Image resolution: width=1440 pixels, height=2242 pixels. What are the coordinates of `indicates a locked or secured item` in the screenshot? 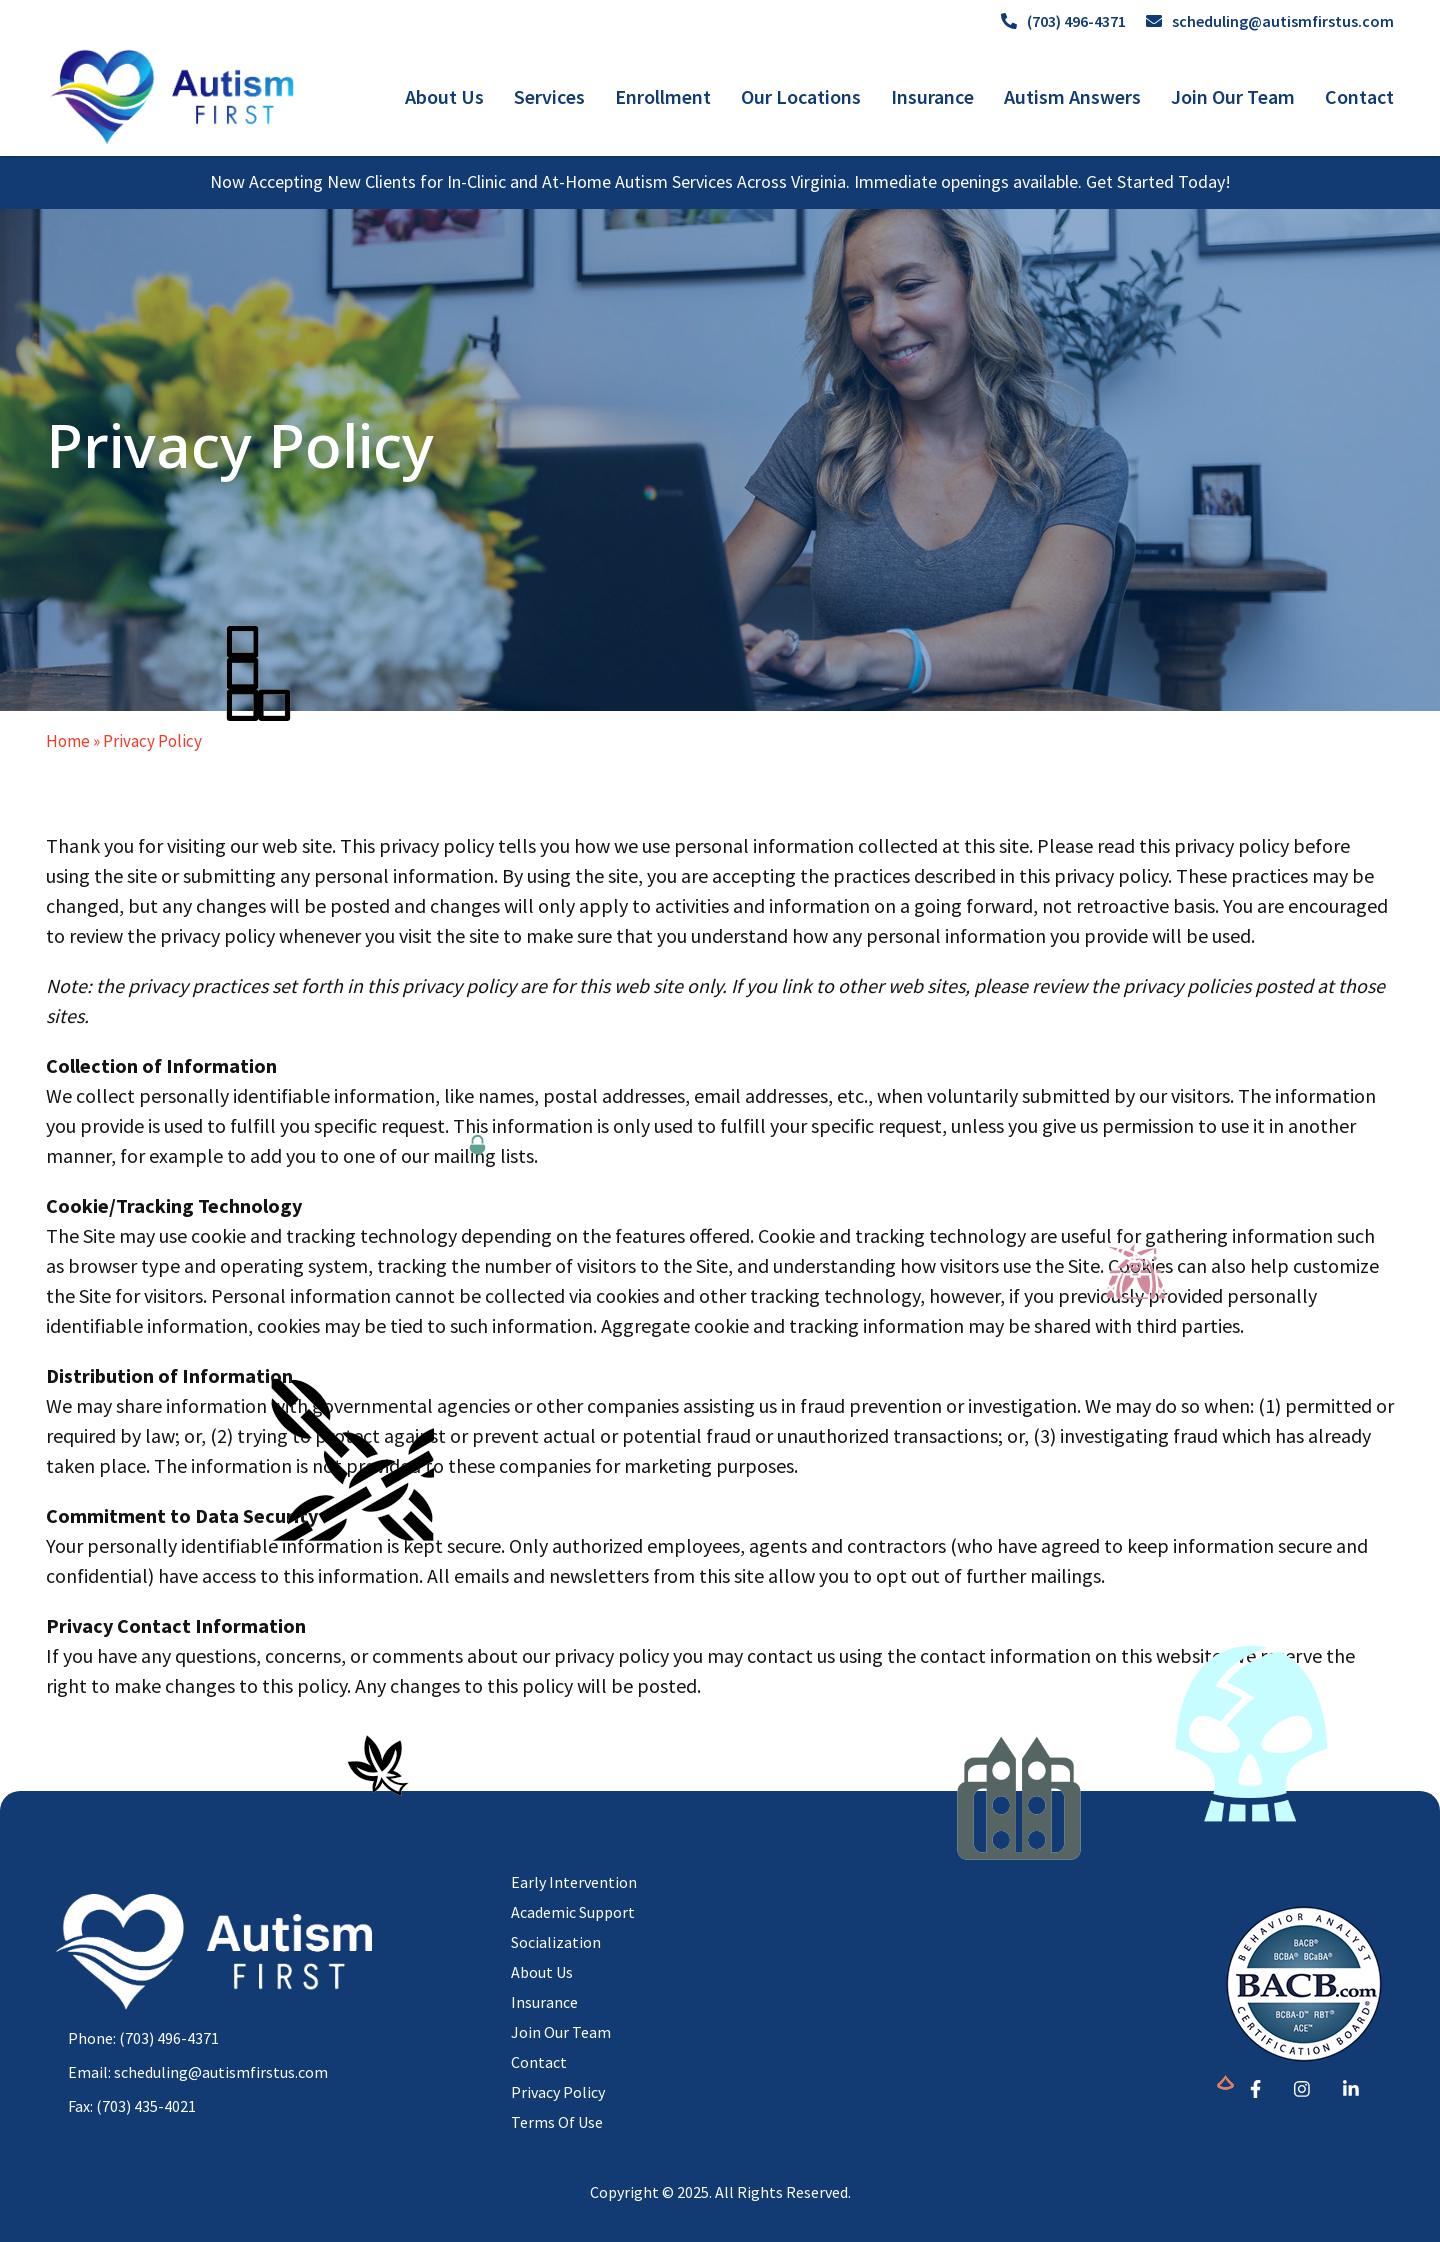 It's located at (477, 1144).